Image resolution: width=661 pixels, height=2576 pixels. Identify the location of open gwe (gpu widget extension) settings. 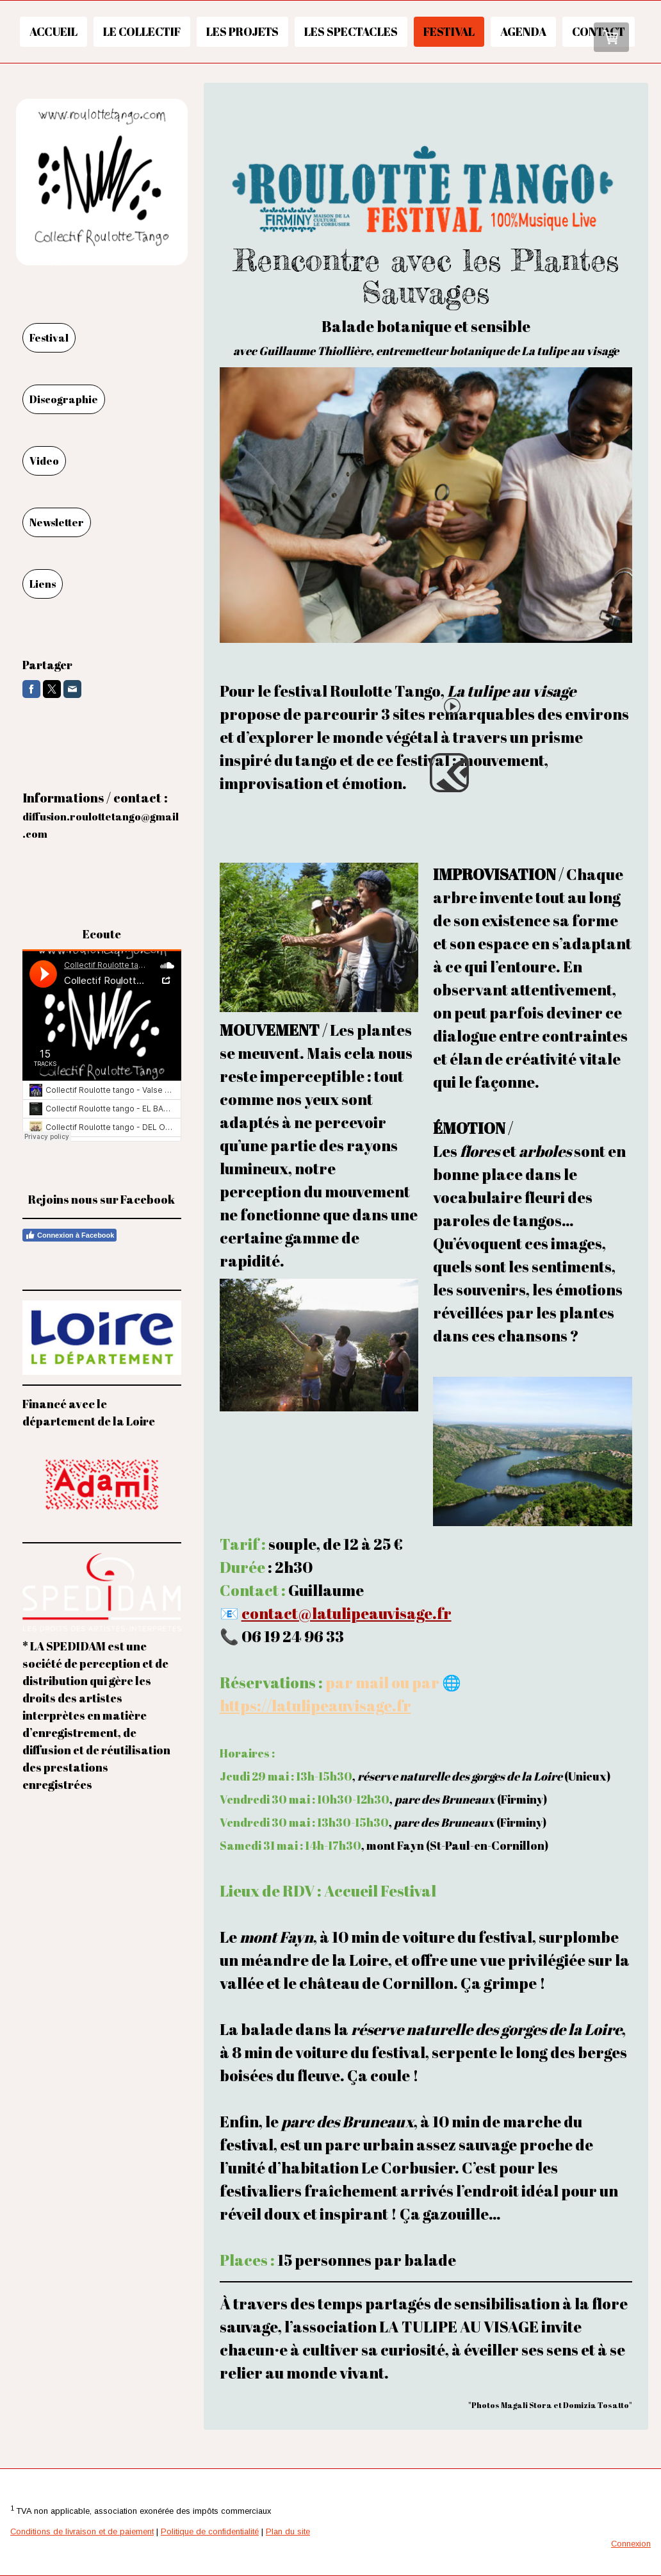
(449, 772).